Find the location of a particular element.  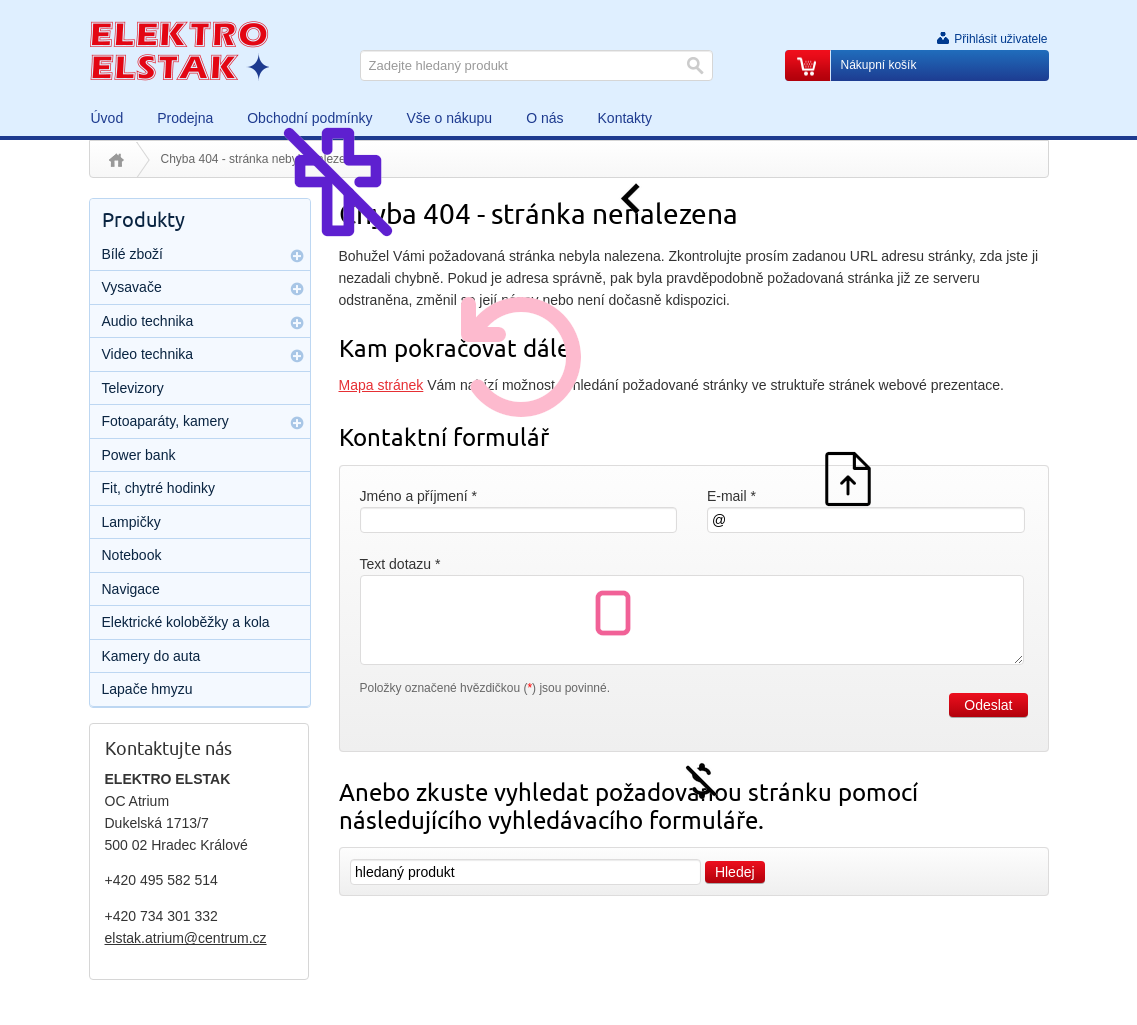

switch to portrait orientation is located at coordinates (613, 613).